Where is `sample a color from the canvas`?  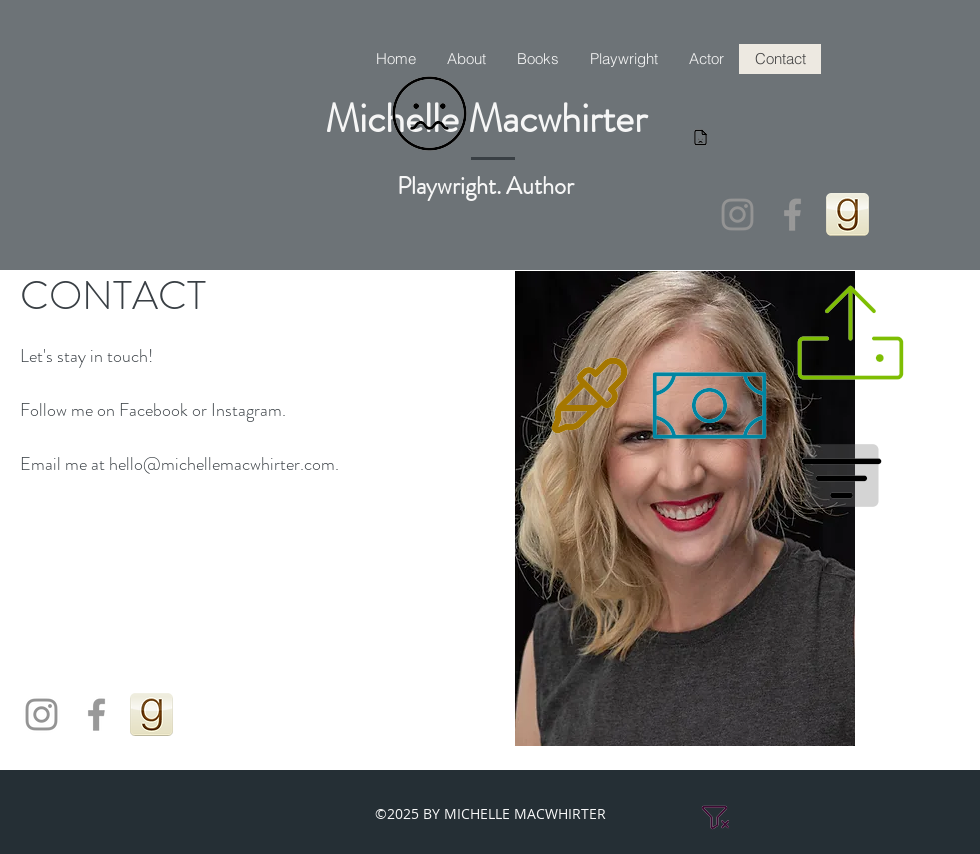 sample a color from the canvas is located at coordinates (589, 395).